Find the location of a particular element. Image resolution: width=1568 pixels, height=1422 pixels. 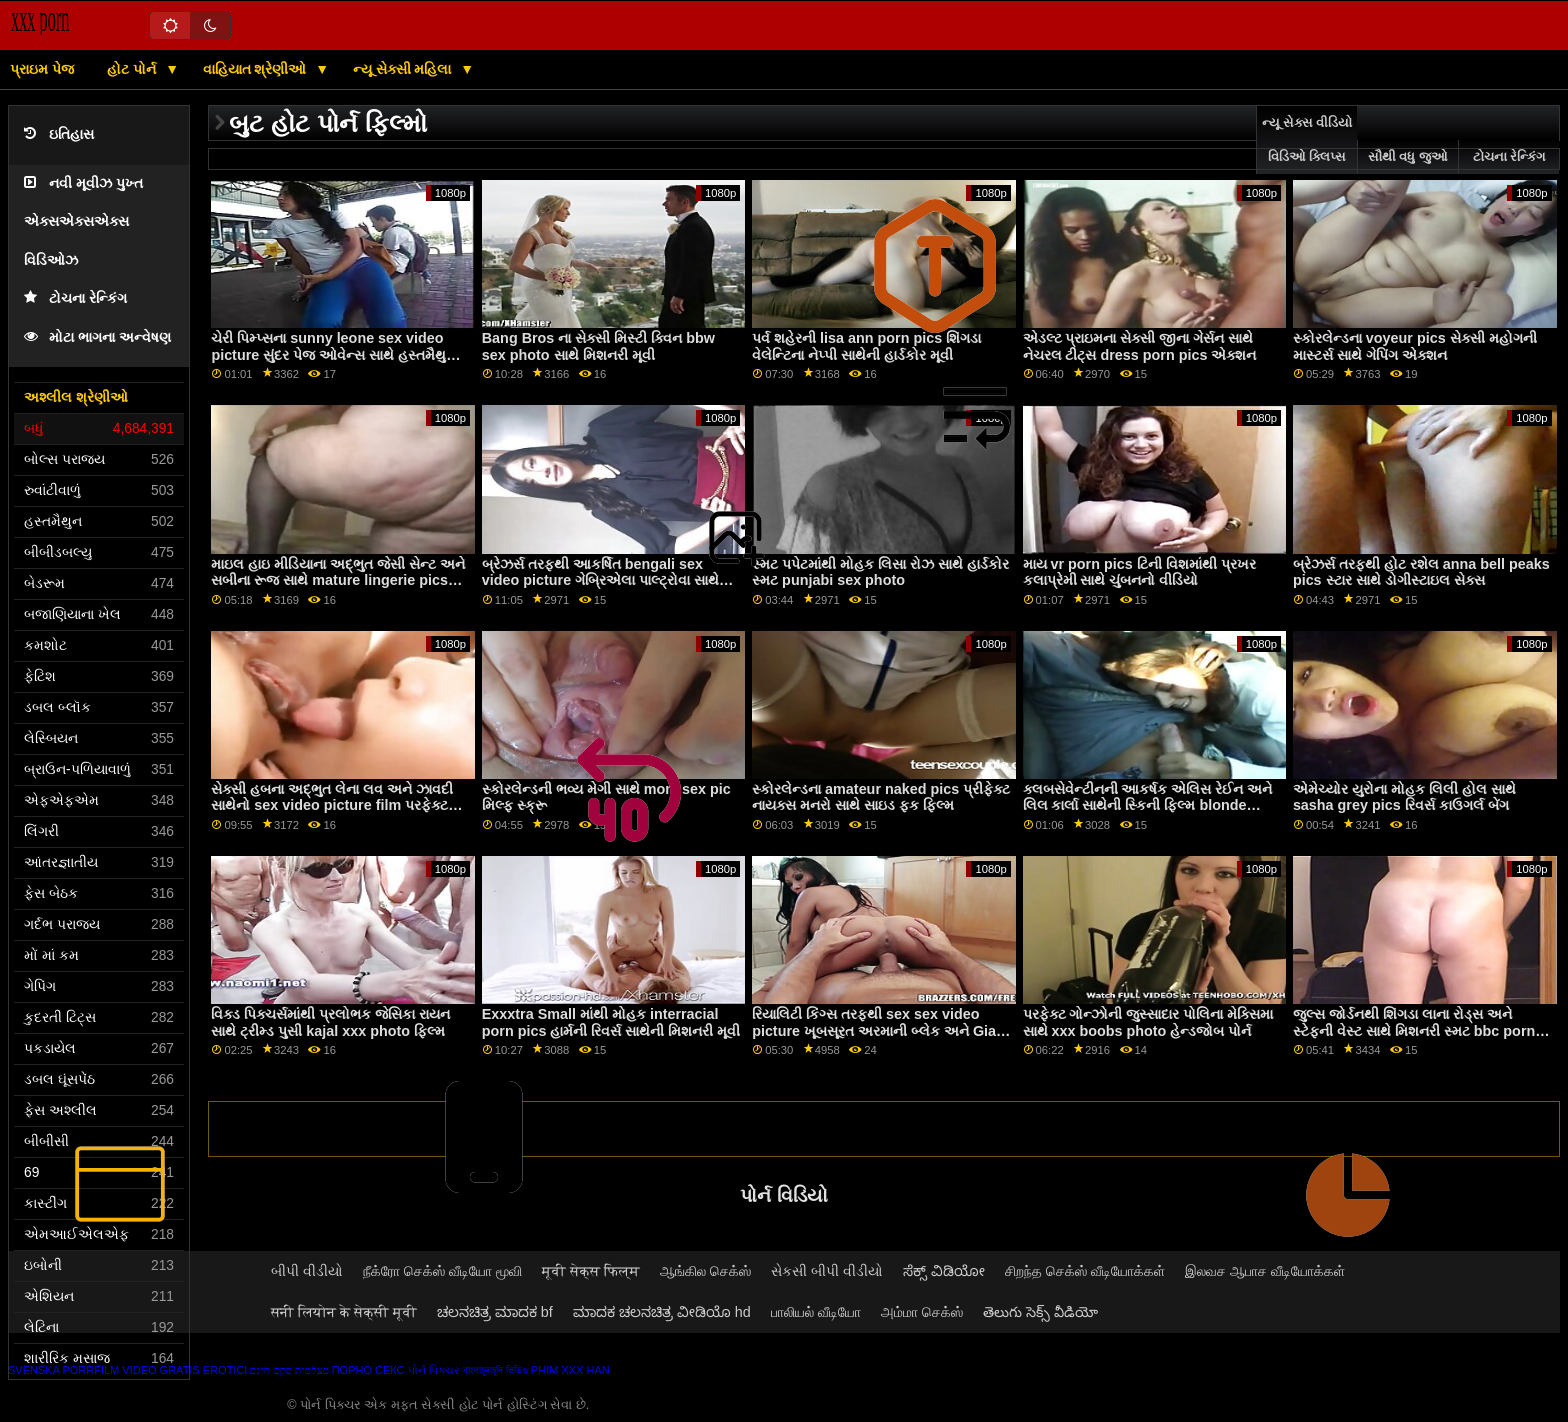

rewind media 40 seconds is located at coordinates (626, 792).